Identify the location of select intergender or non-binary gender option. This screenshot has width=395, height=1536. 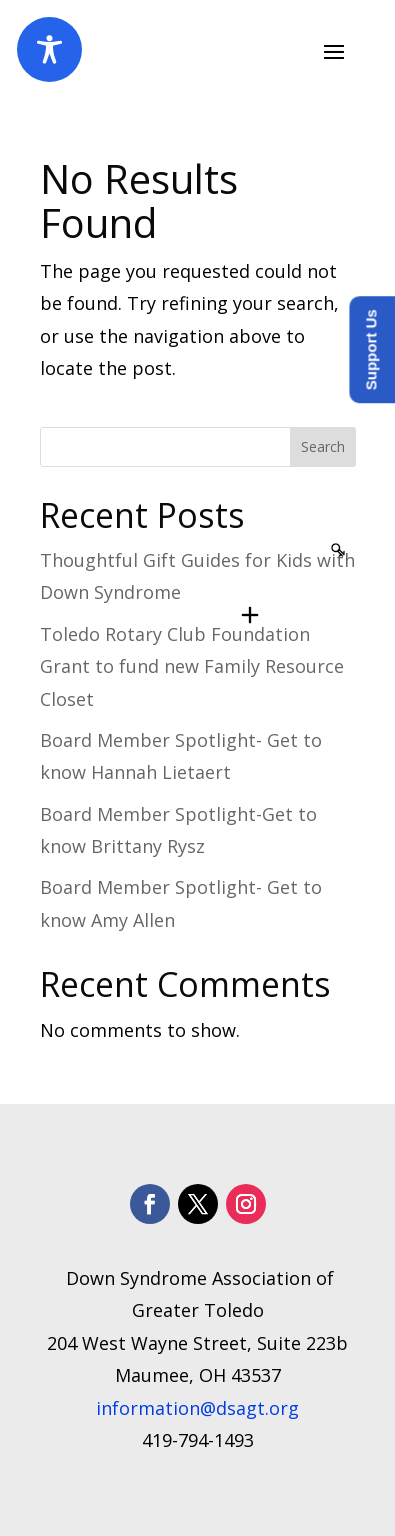
(338, 550).